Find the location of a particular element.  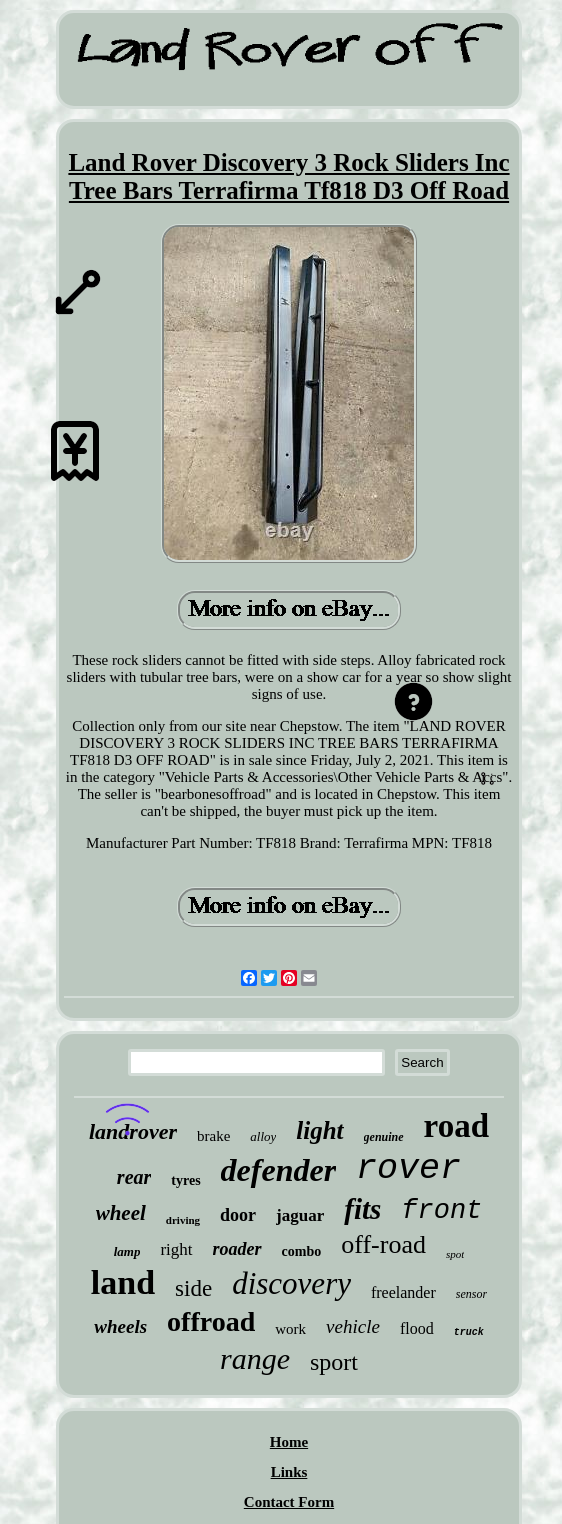

view receipt in yuan currency is located at coordinates (75, 451).